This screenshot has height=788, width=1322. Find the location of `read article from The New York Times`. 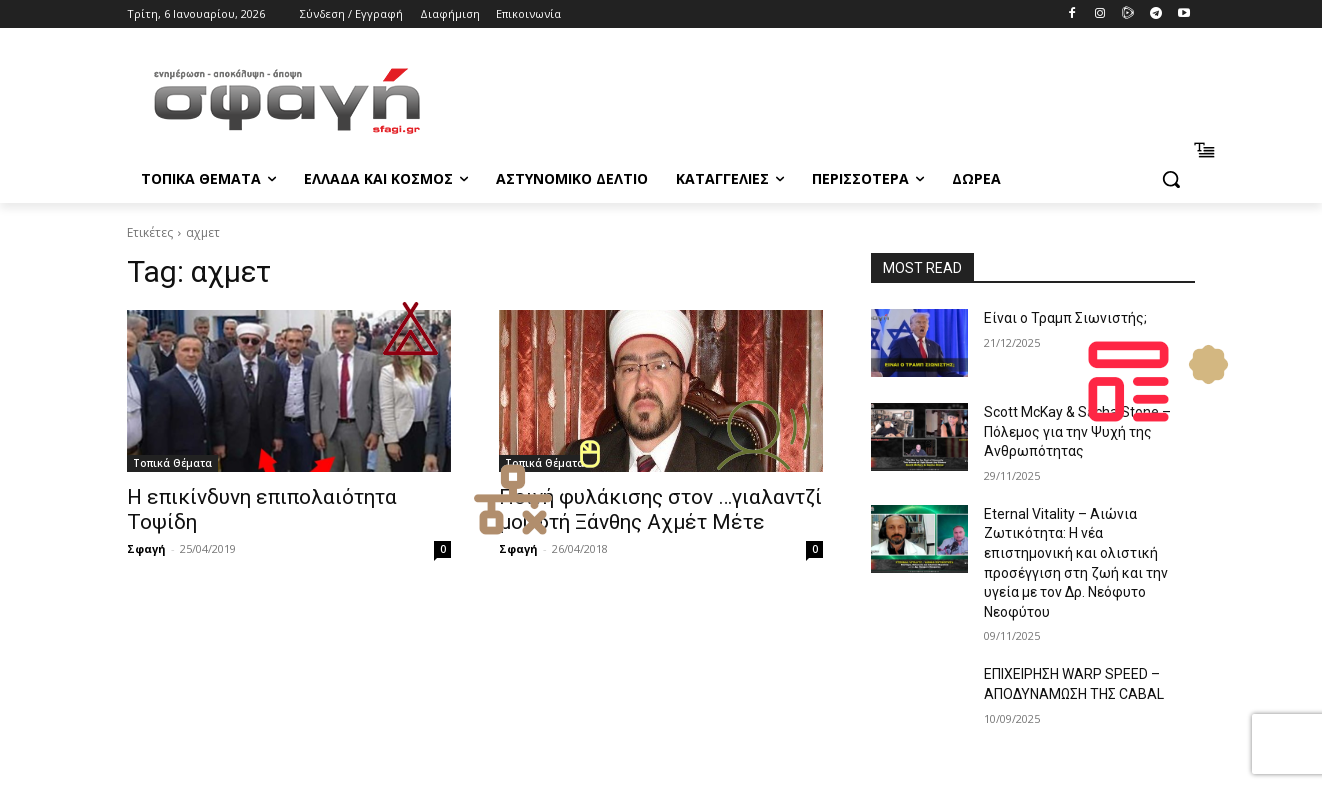

read article from The New York Times is located at coordinates (1204, 150).